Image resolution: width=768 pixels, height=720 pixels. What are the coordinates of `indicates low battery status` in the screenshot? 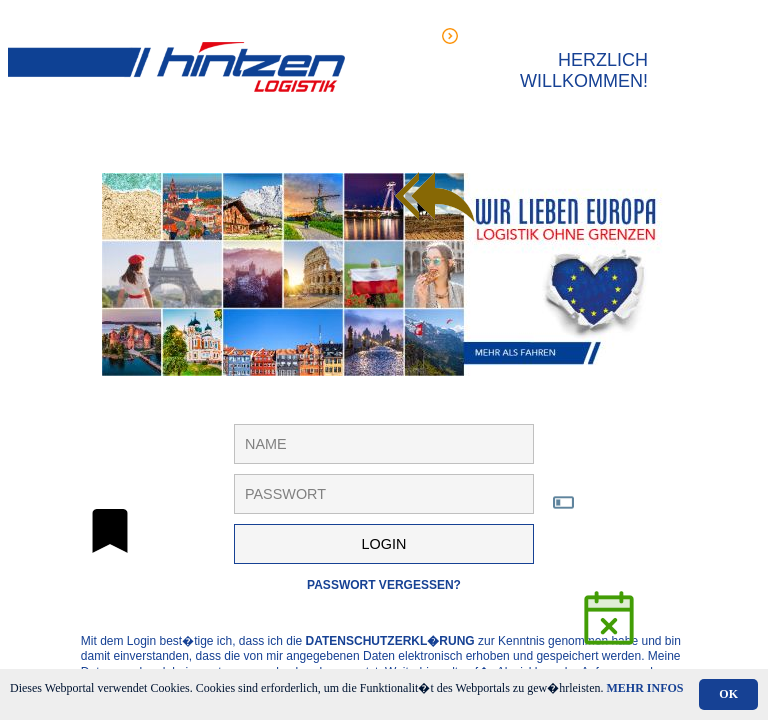 It's located at (563, 502).